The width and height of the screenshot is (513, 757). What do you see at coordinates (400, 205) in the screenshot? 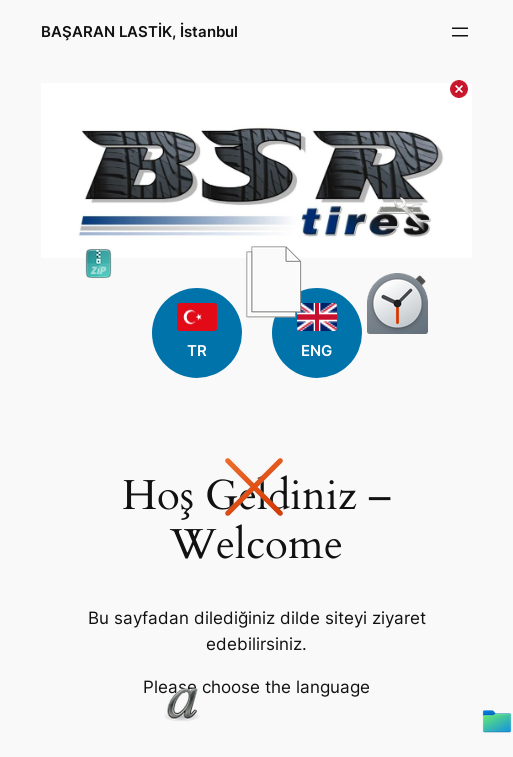
I see `access keyboard settings and preferences` at bounding box center [400, 205].